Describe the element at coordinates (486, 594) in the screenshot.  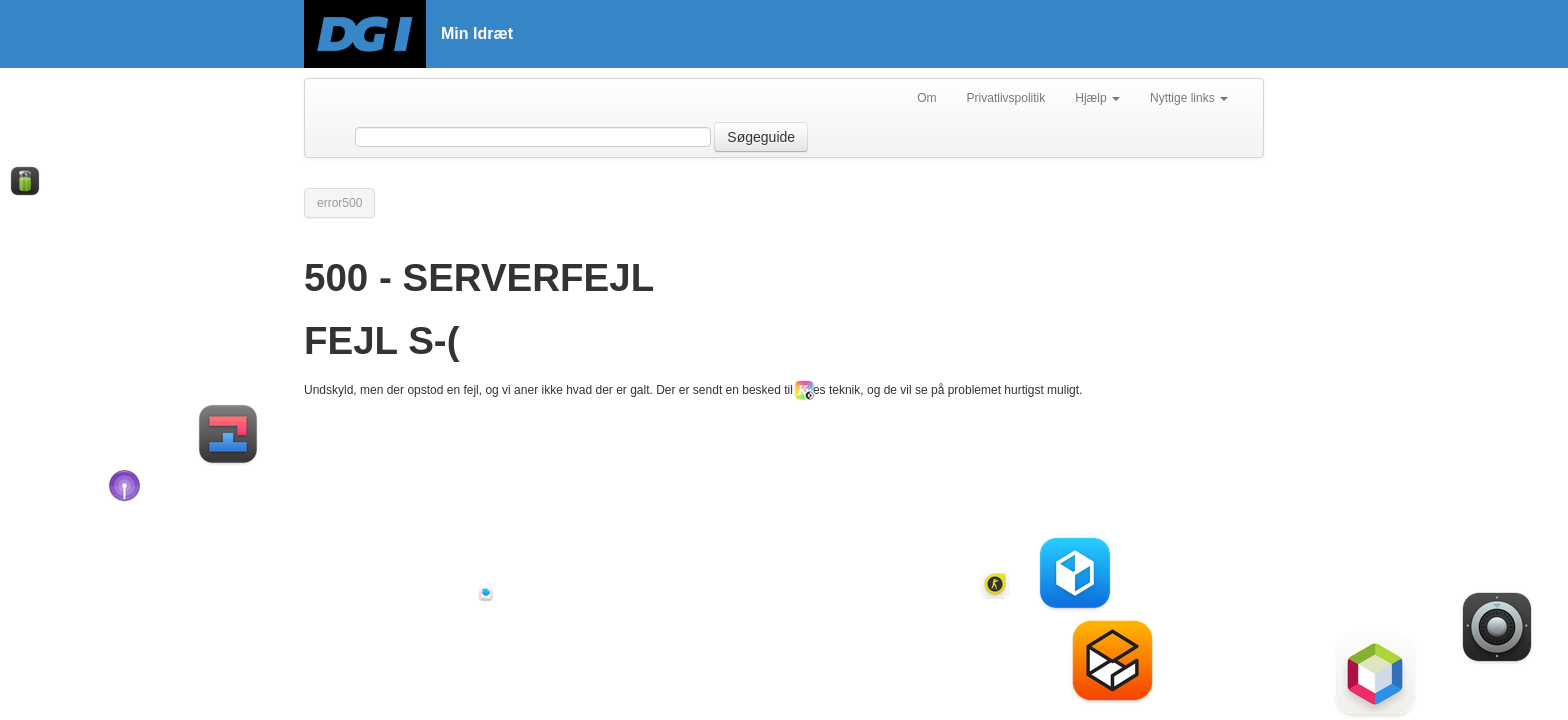
I see `open mailspring email client` at that location.